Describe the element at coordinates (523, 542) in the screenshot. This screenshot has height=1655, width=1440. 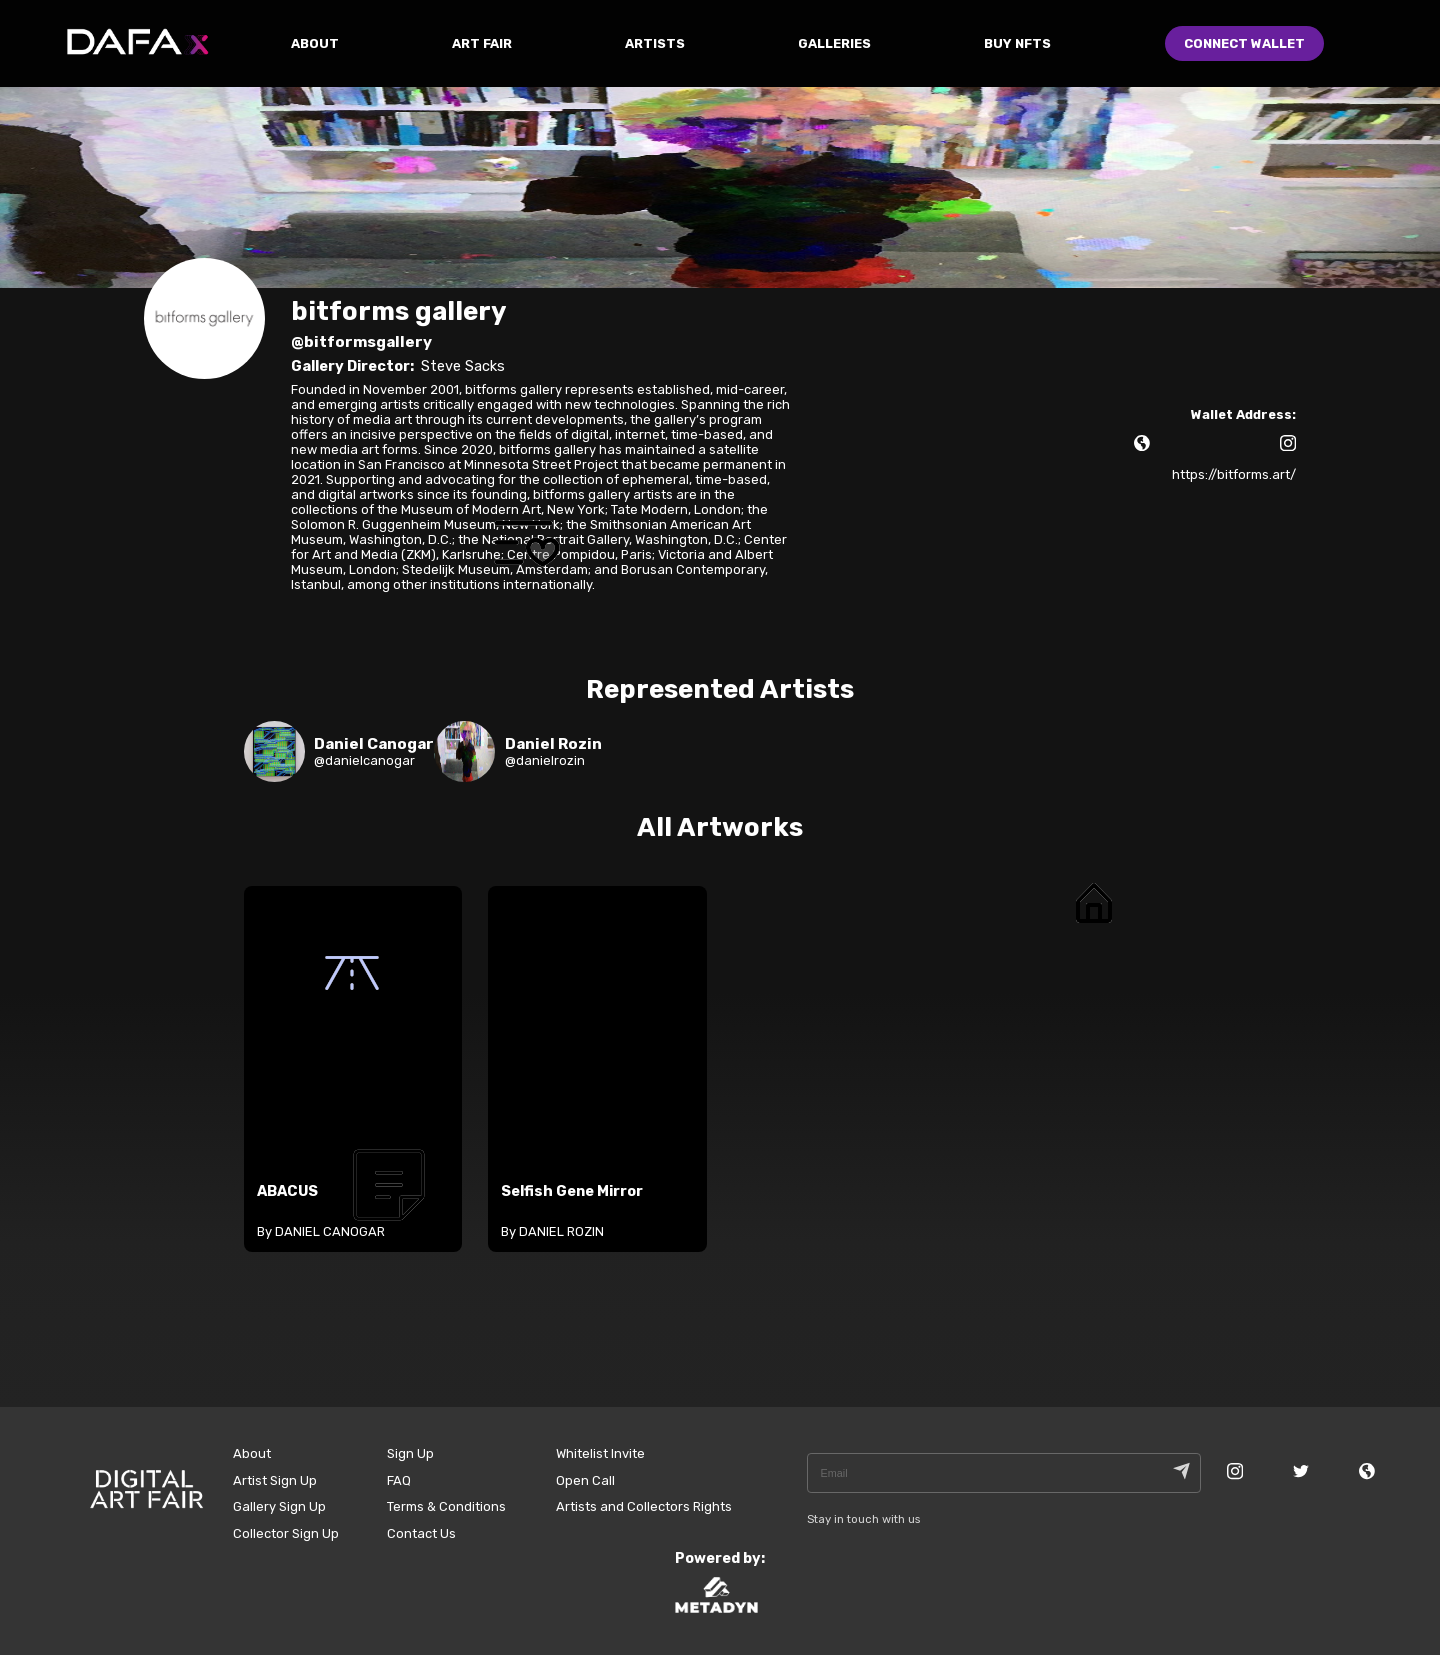
I see `view your favorites list` at that location.